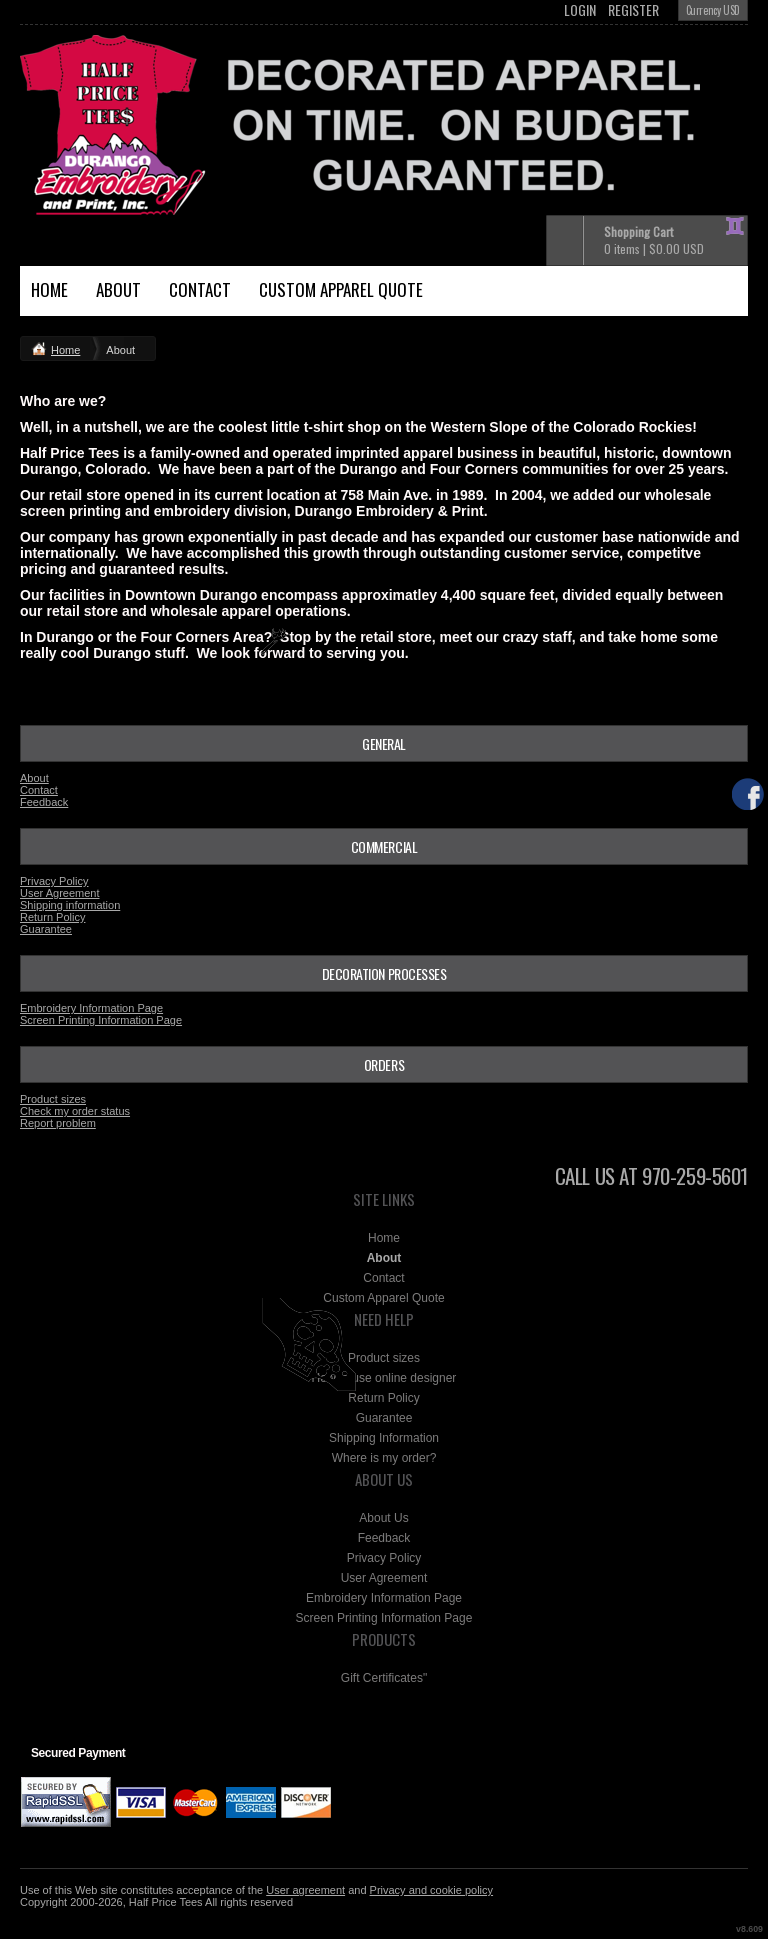 This screenshot has height=1939, width=768. What do you see at coordinates (309, 1344) in the screenshot?
I see `activate disintegrate ability or spell` at bounding box center [309, 1344].